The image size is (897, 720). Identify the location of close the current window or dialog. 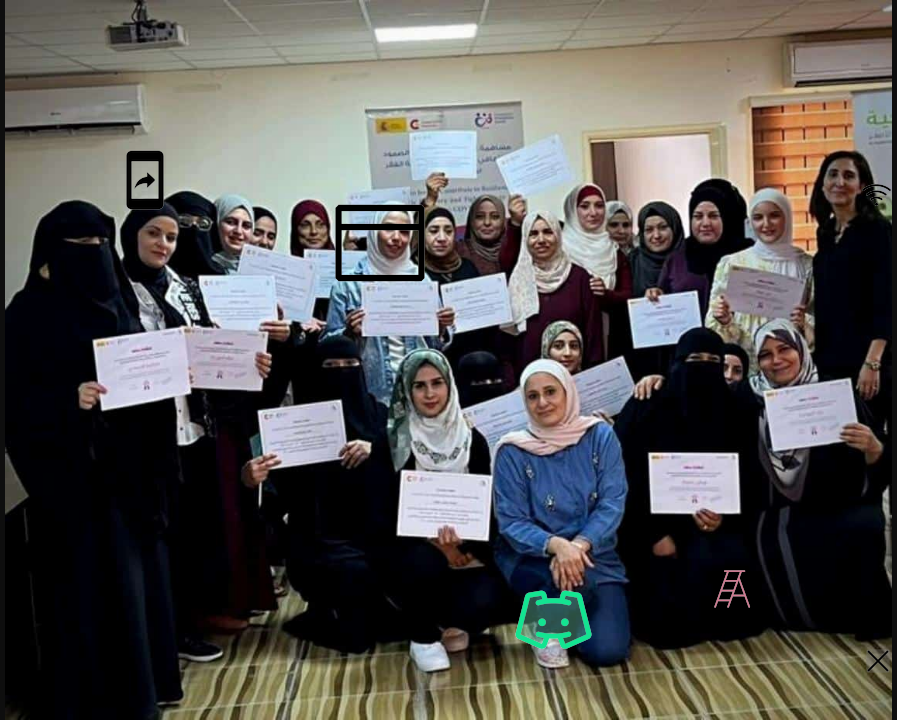
(878, 661).